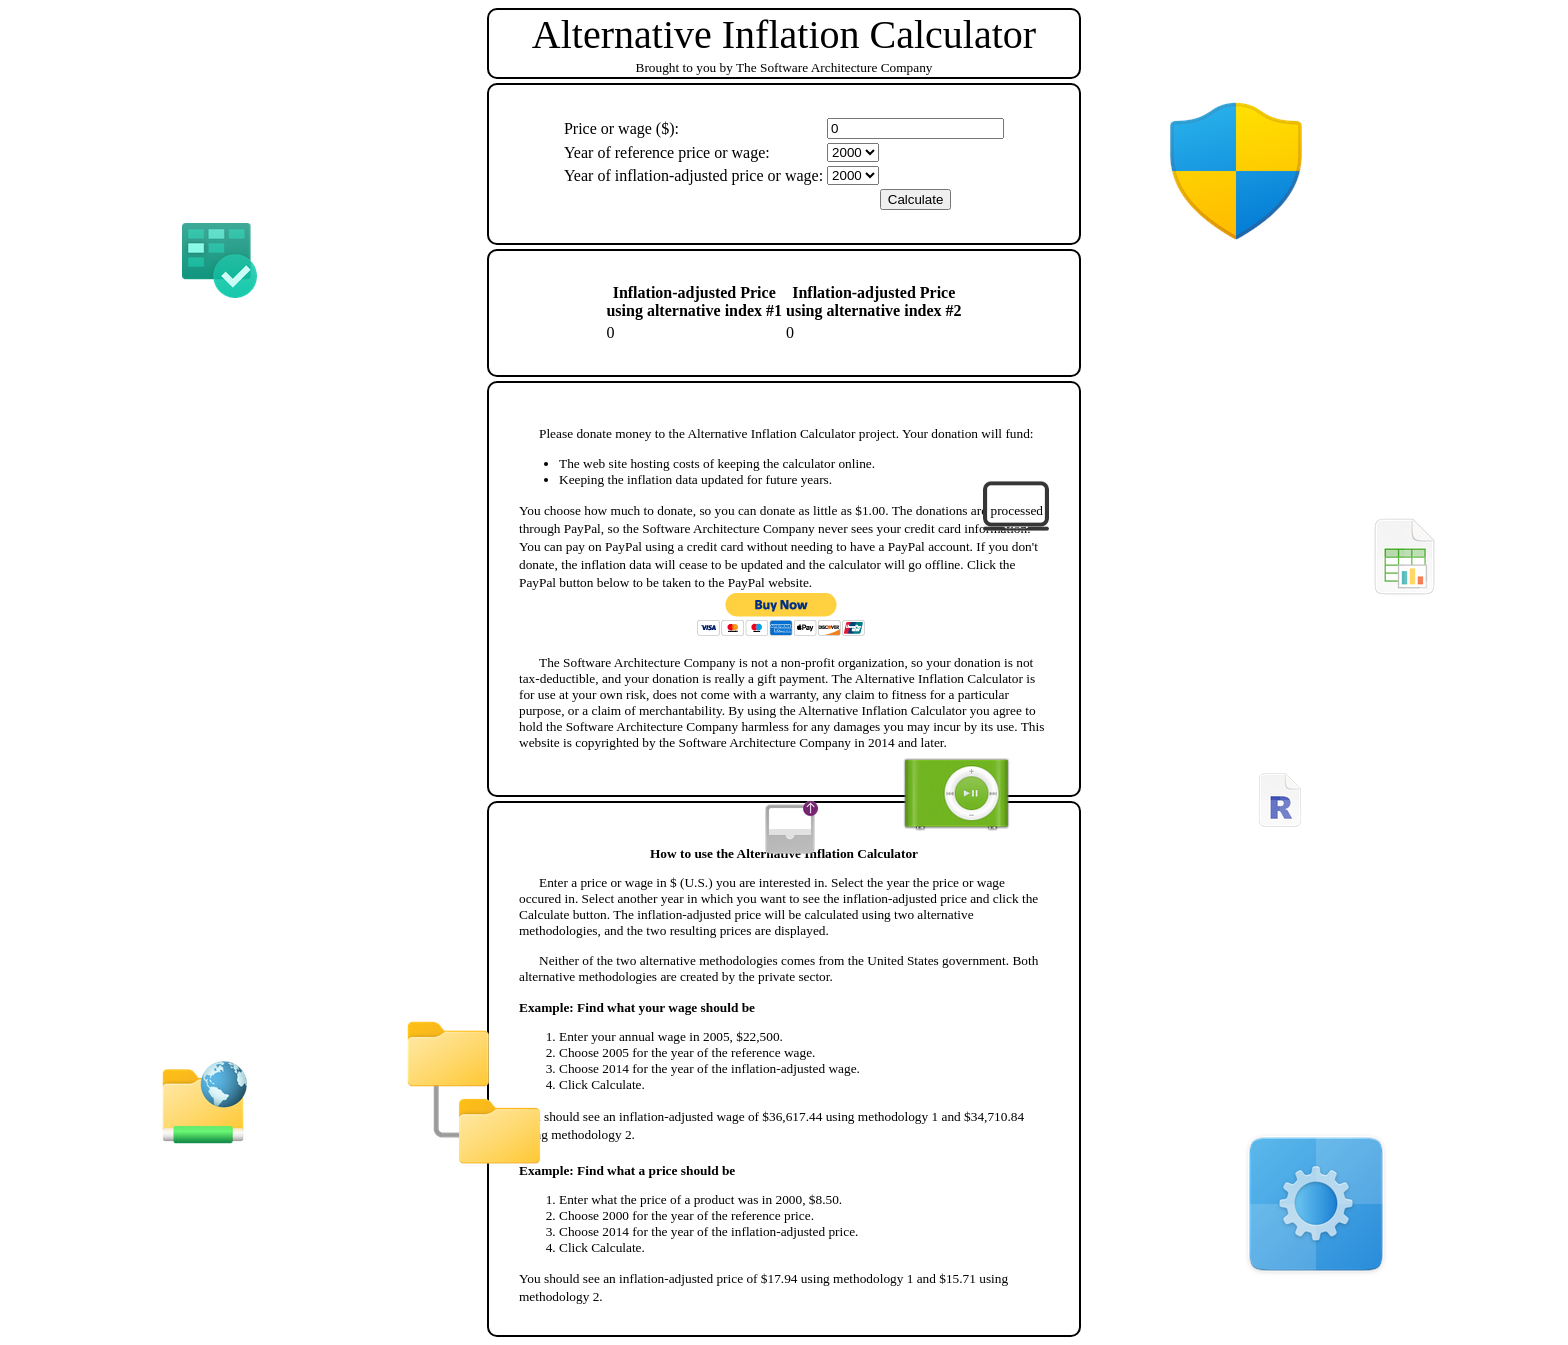  I want to click on an R programming language source file, so click(1280, 800).